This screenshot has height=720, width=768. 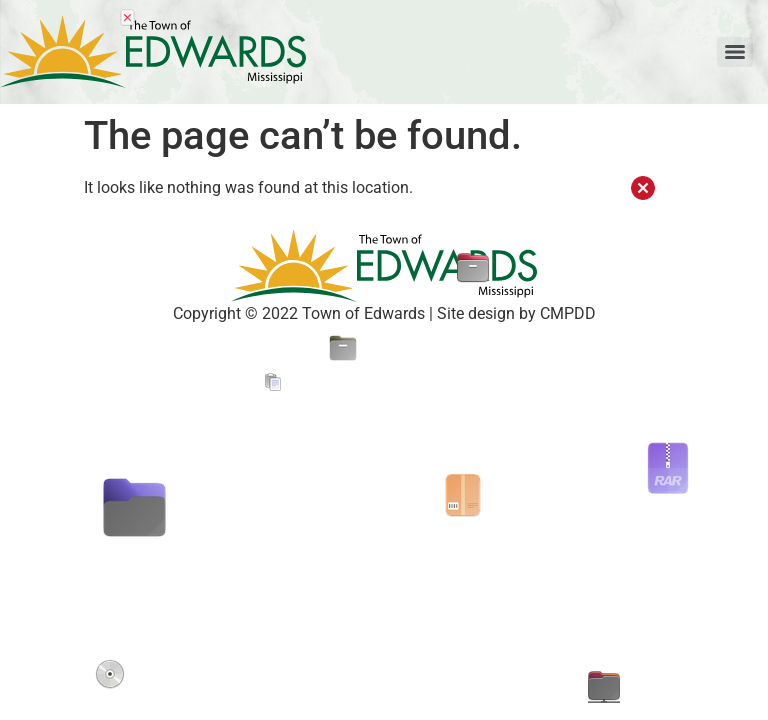 I want to click on drop files here to move them into this folder, so click(x=134, y=507).